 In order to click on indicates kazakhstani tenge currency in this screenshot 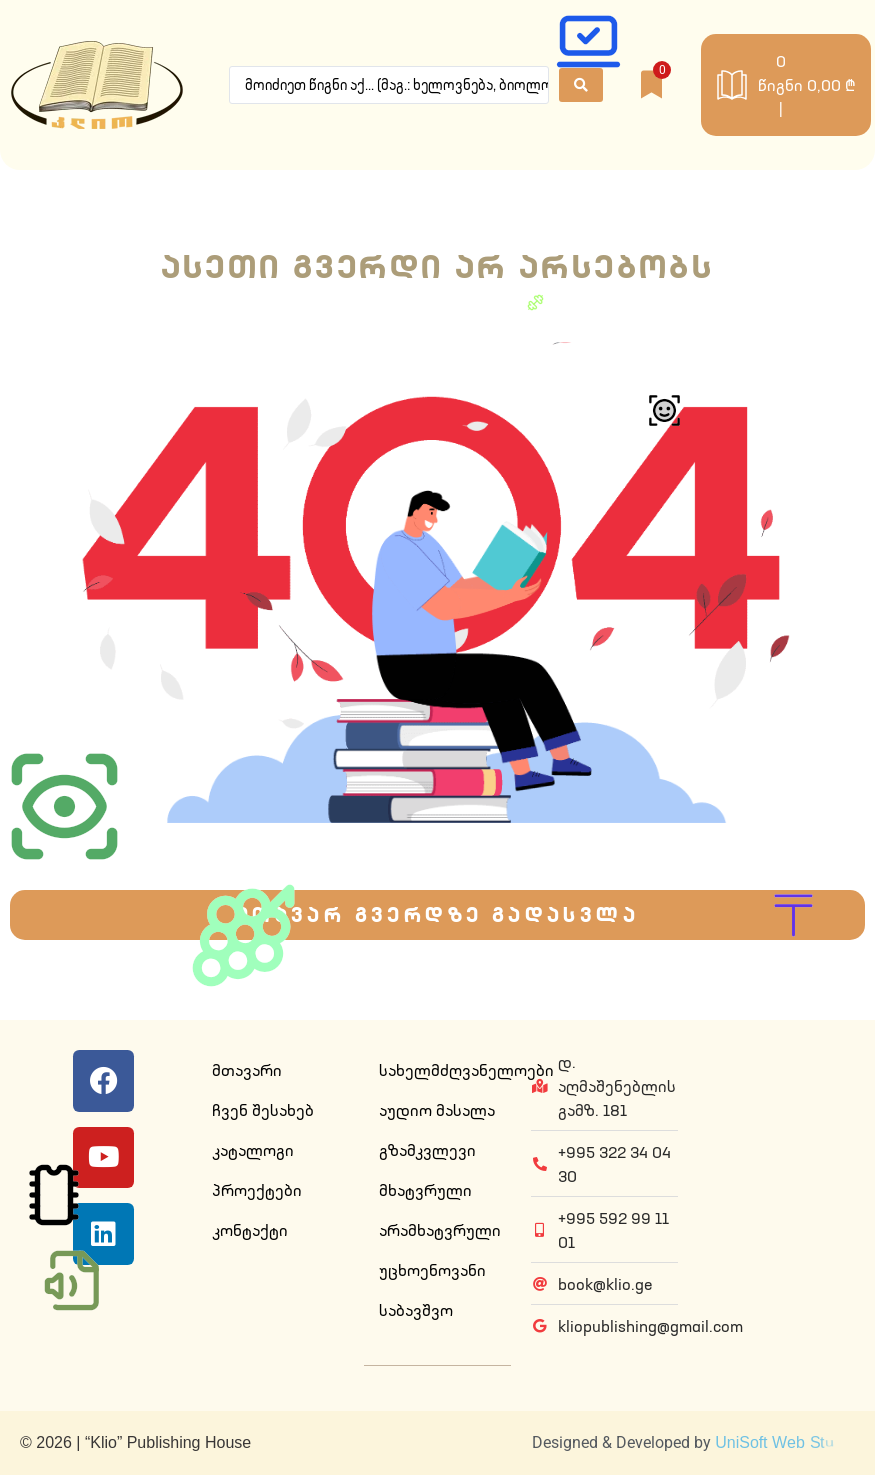, I will do `click(793, 913)`.